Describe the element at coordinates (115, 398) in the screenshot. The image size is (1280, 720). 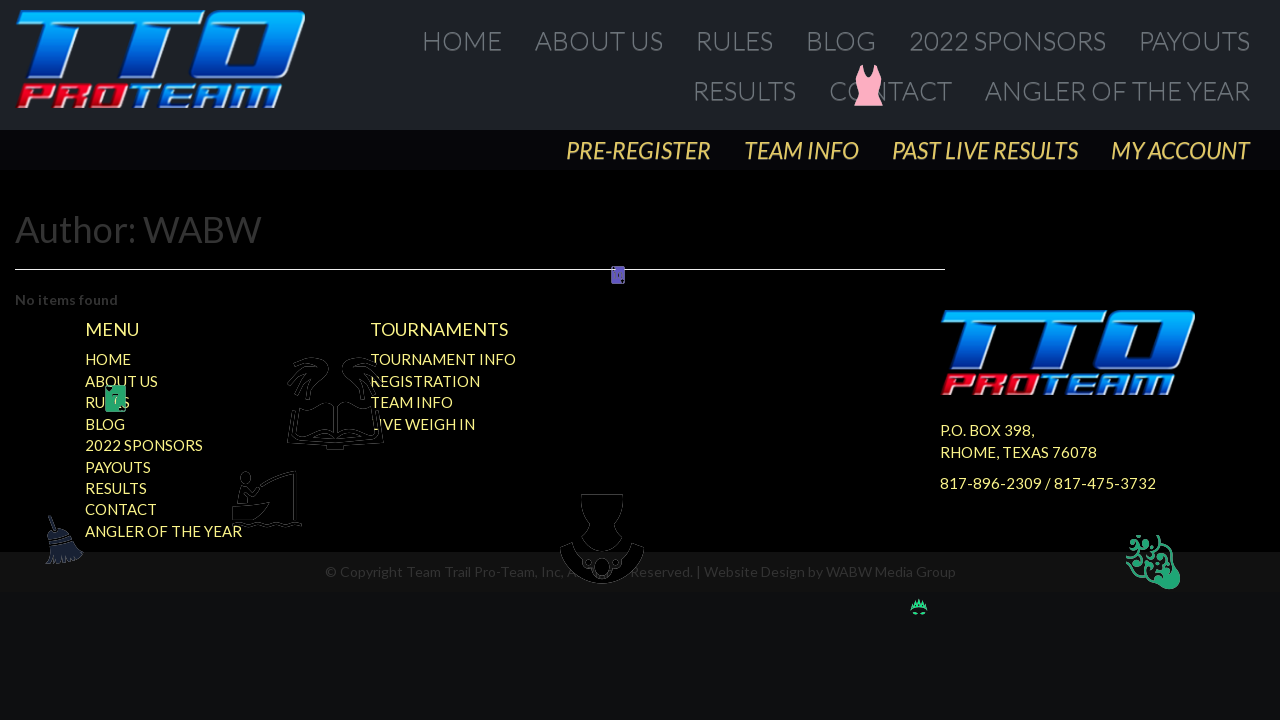
I see `seven of hearts playing card` at that location.